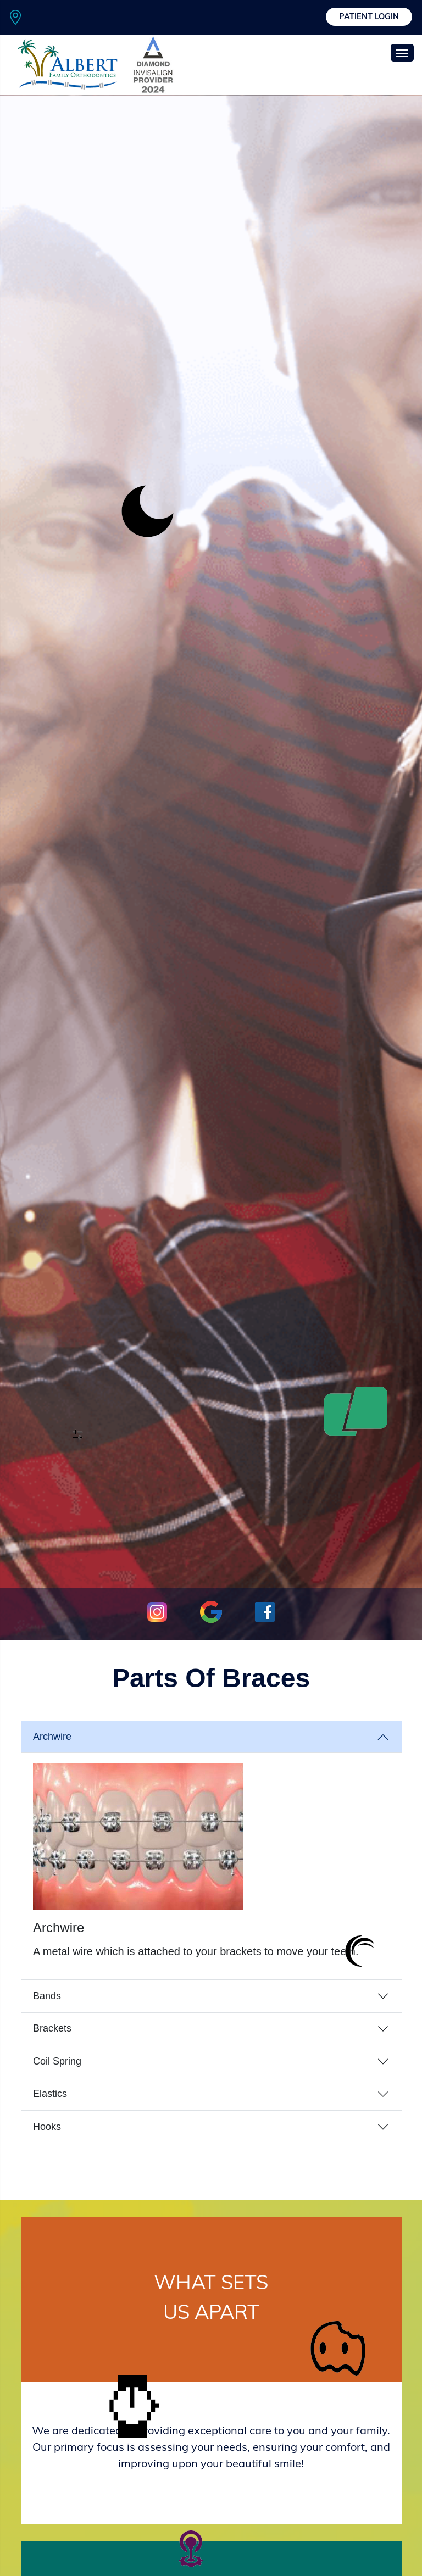 The image size is (422, 2576). What do you see at coordinates (191, 2549) in the screenshot?
I see `Cloud Foundry platform logo` at bounding box center [191, 2549].